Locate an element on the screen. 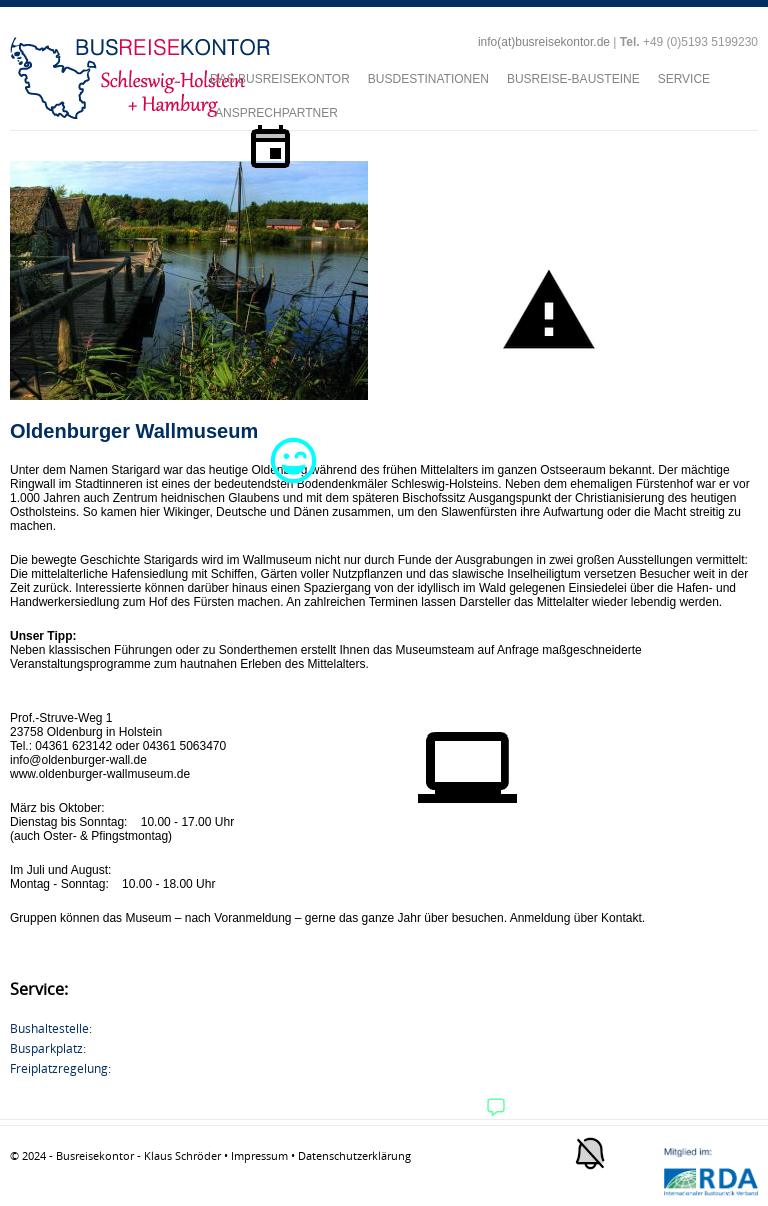 The width and height of the screenshot is (768, 1206). open messaging or chat is located at coordinates (496, 1106).